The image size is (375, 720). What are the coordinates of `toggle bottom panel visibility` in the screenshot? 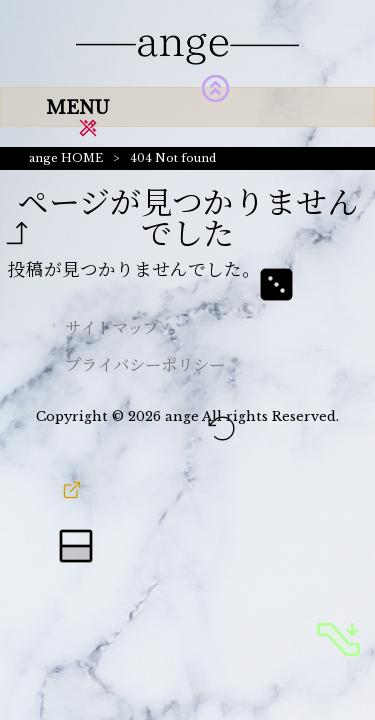 It's located at (76, 546).